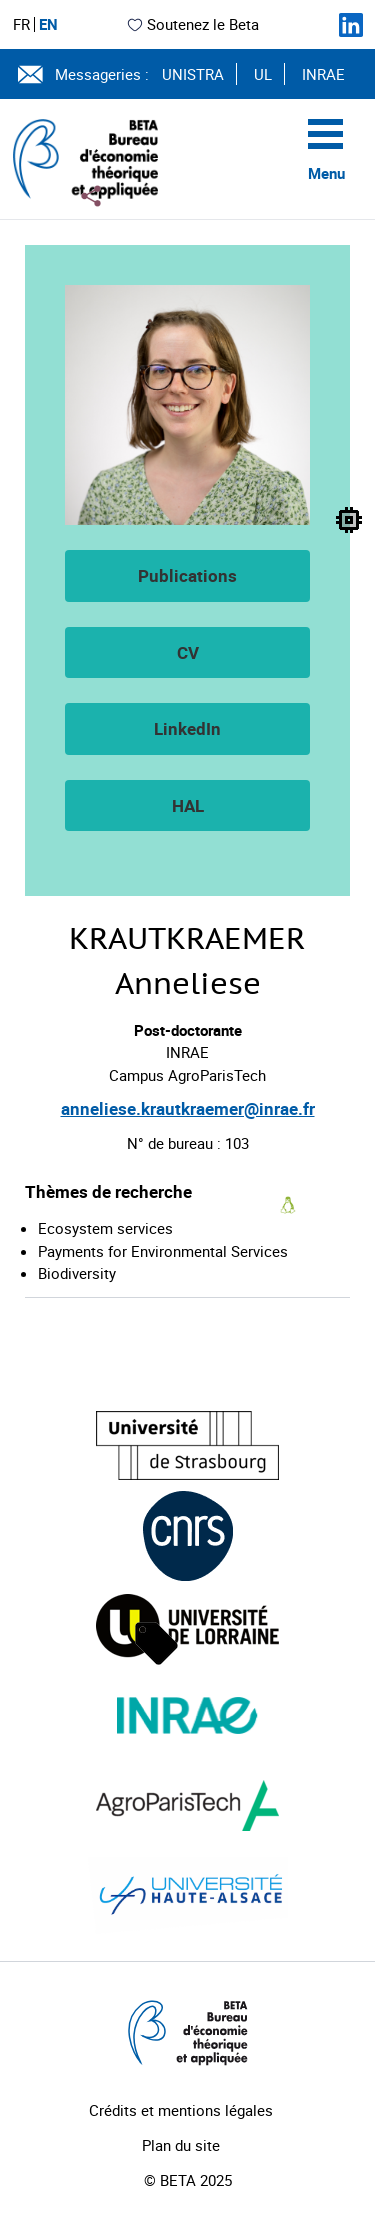  What do you see at coordinates (91, 196) in the screenshot?
I see `share content to social media` at bounding box center [91, 196].